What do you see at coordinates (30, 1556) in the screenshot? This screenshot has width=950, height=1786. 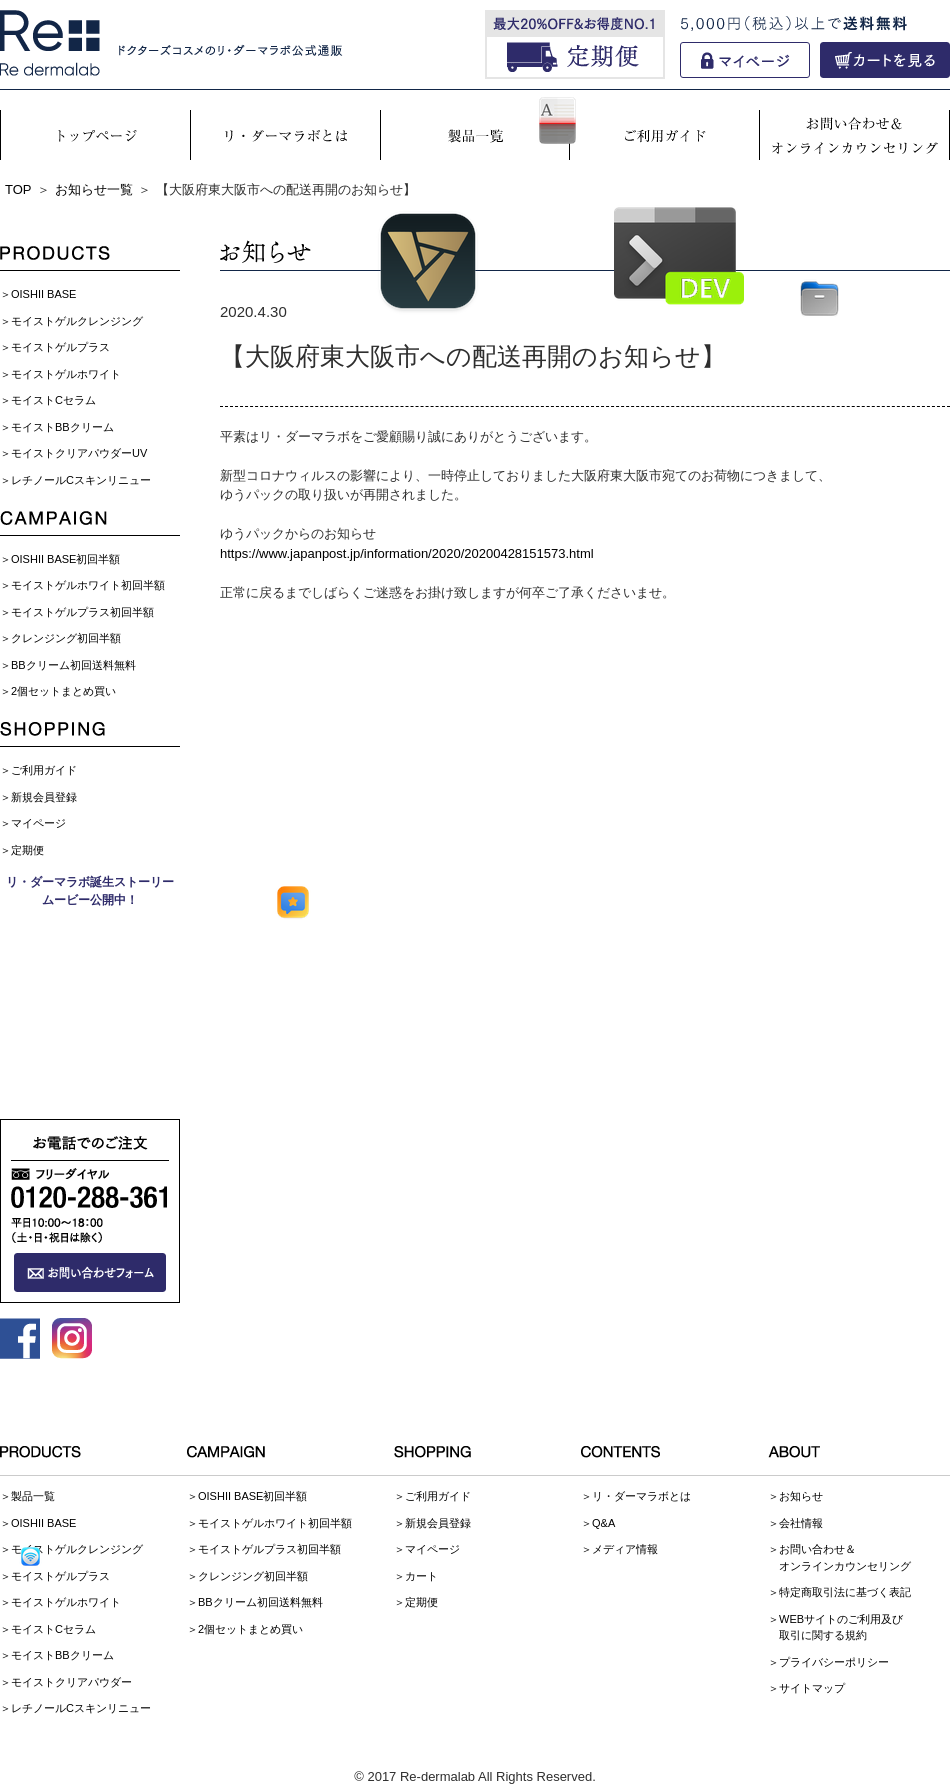 I see `open Airport Utility to manage Apple wireless devices` at bounding box center [30, 1556].